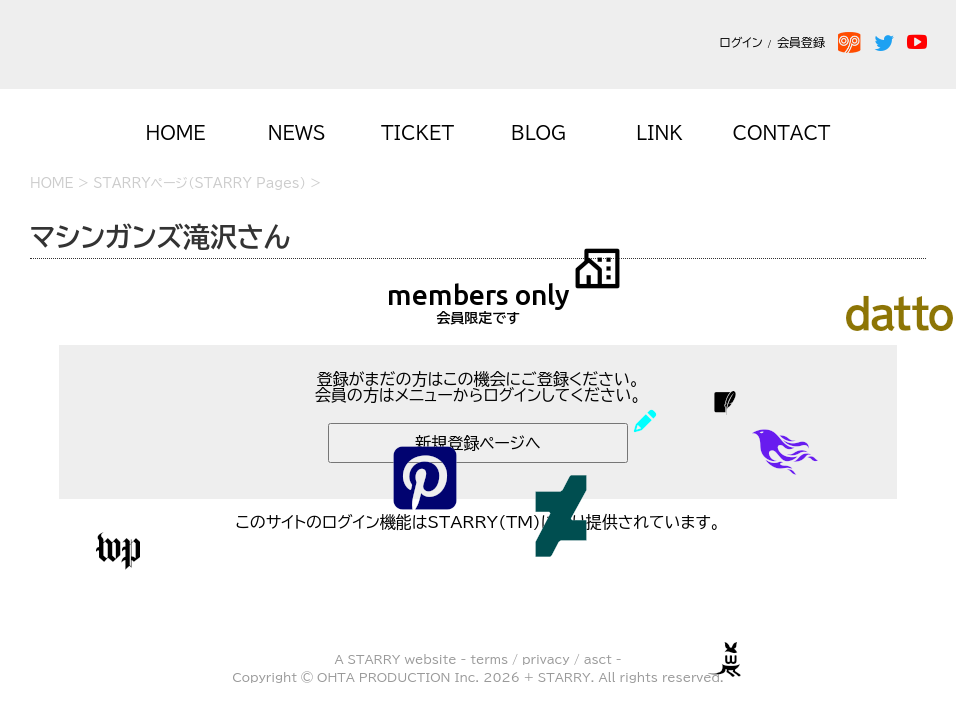 The width and height of the screenshot is (956, 720). What do you see at coordinates (561, 516) in the screenshot?
I see `visit deviantart profile or page` at bounding box center [561, 516].